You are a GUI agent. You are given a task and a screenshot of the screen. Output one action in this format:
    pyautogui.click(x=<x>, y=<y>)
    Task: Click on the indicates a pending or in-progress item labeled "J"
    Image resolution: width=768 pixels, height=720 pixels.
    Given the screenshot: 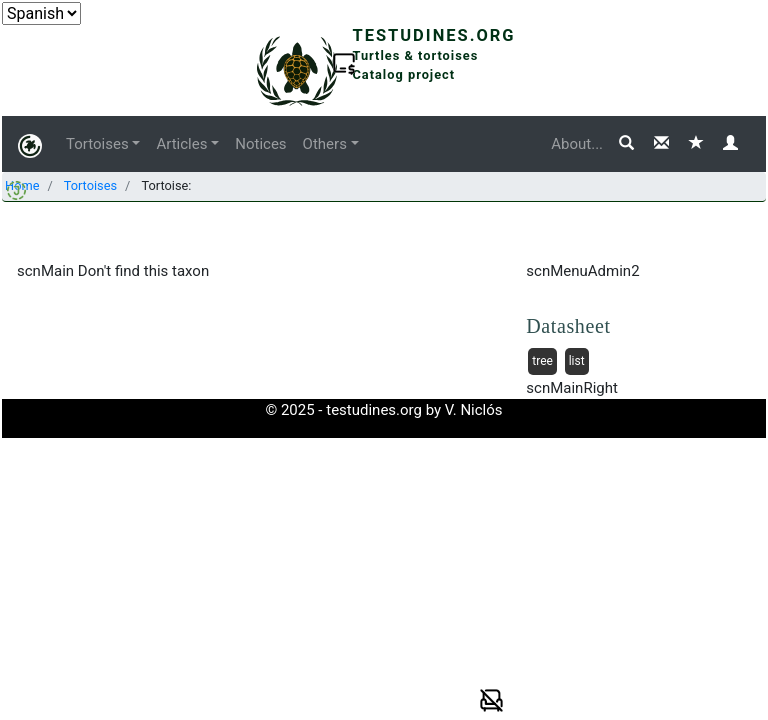 What is the action you would take?
    pyautogui.click(x=16, y=190)
    